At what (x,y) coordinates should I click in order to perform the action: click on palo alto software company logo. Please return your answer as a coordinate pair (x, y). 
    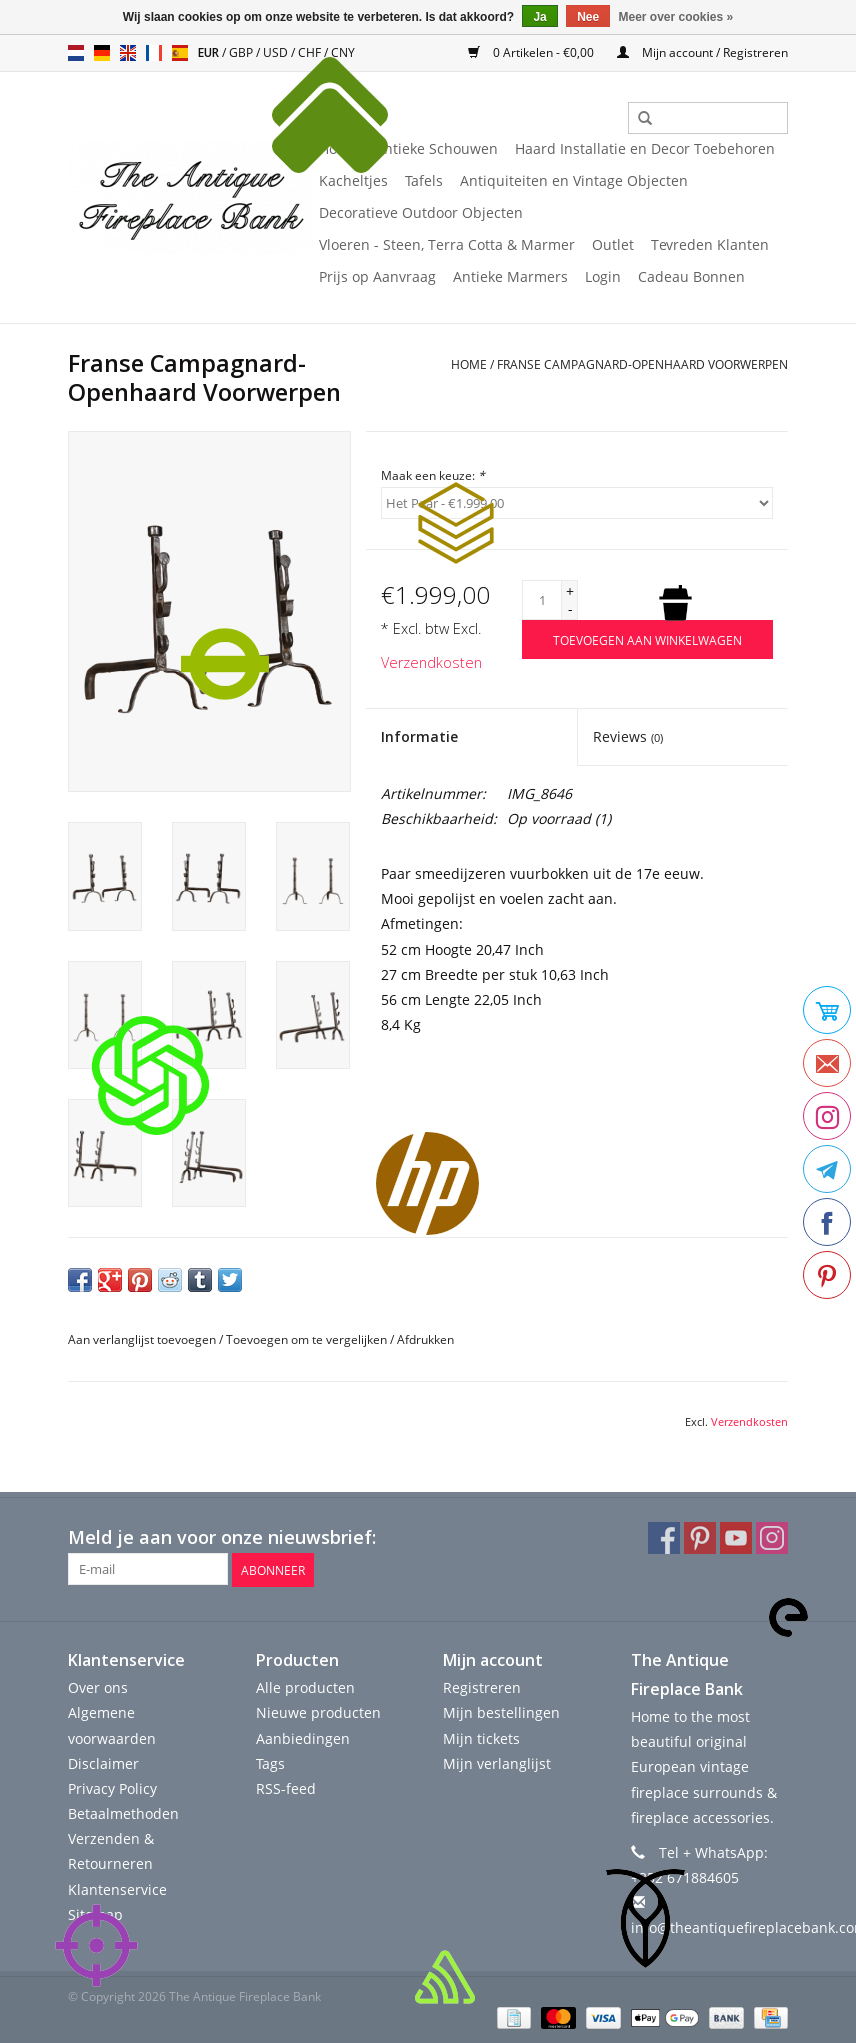
    Looking at the image, I should click on (330, 115).